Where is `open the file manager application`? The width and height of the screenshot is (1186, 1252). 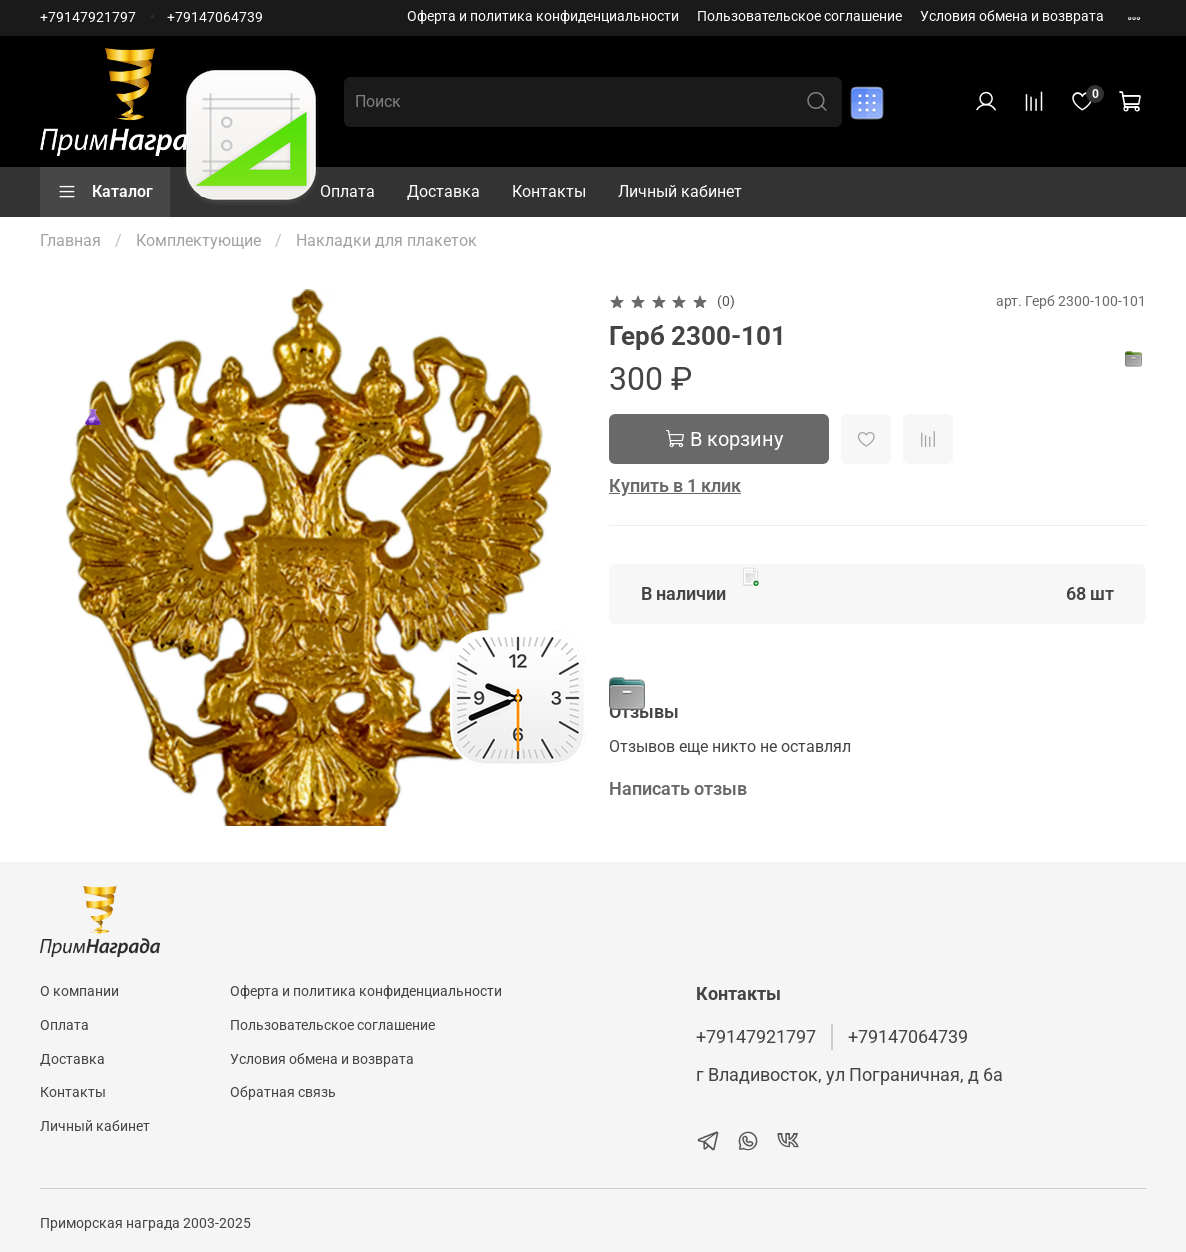 open the file manager application is located at coordinates (627, 693).